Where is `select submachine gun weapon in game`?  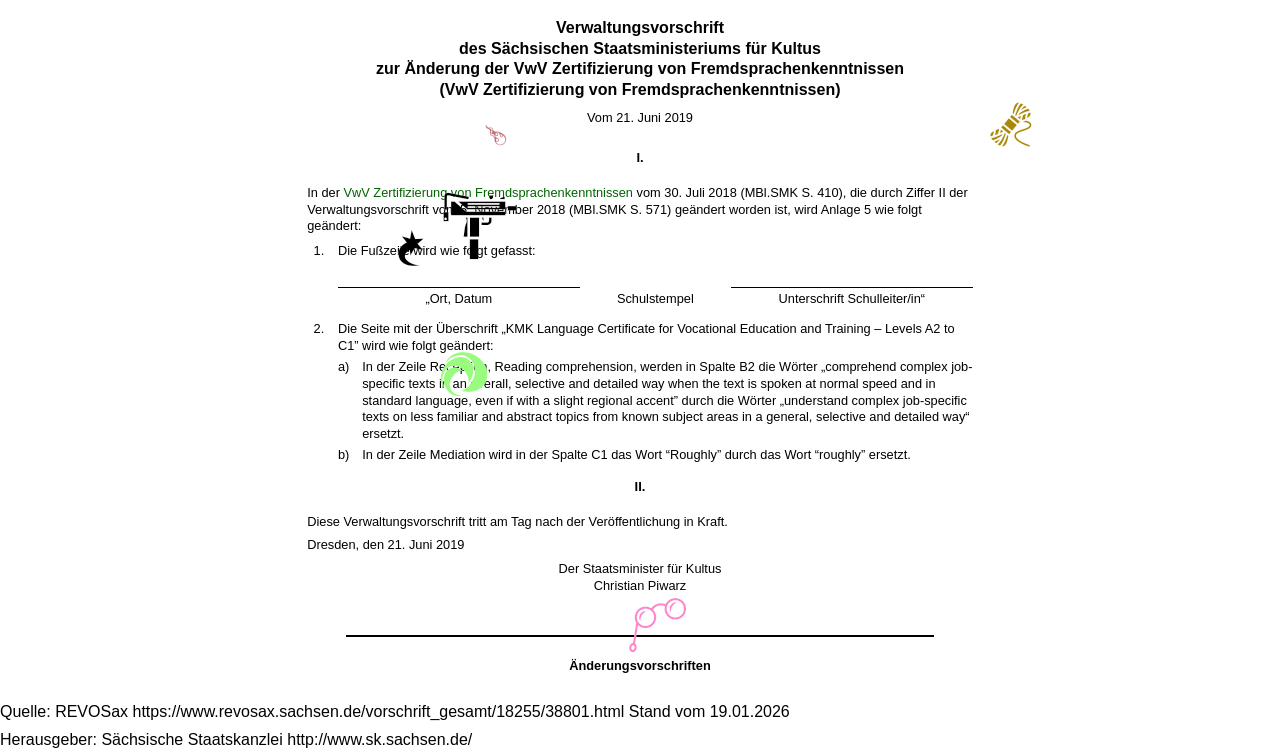
select submachine gun weapon in game is located at coordinates (480, 226).